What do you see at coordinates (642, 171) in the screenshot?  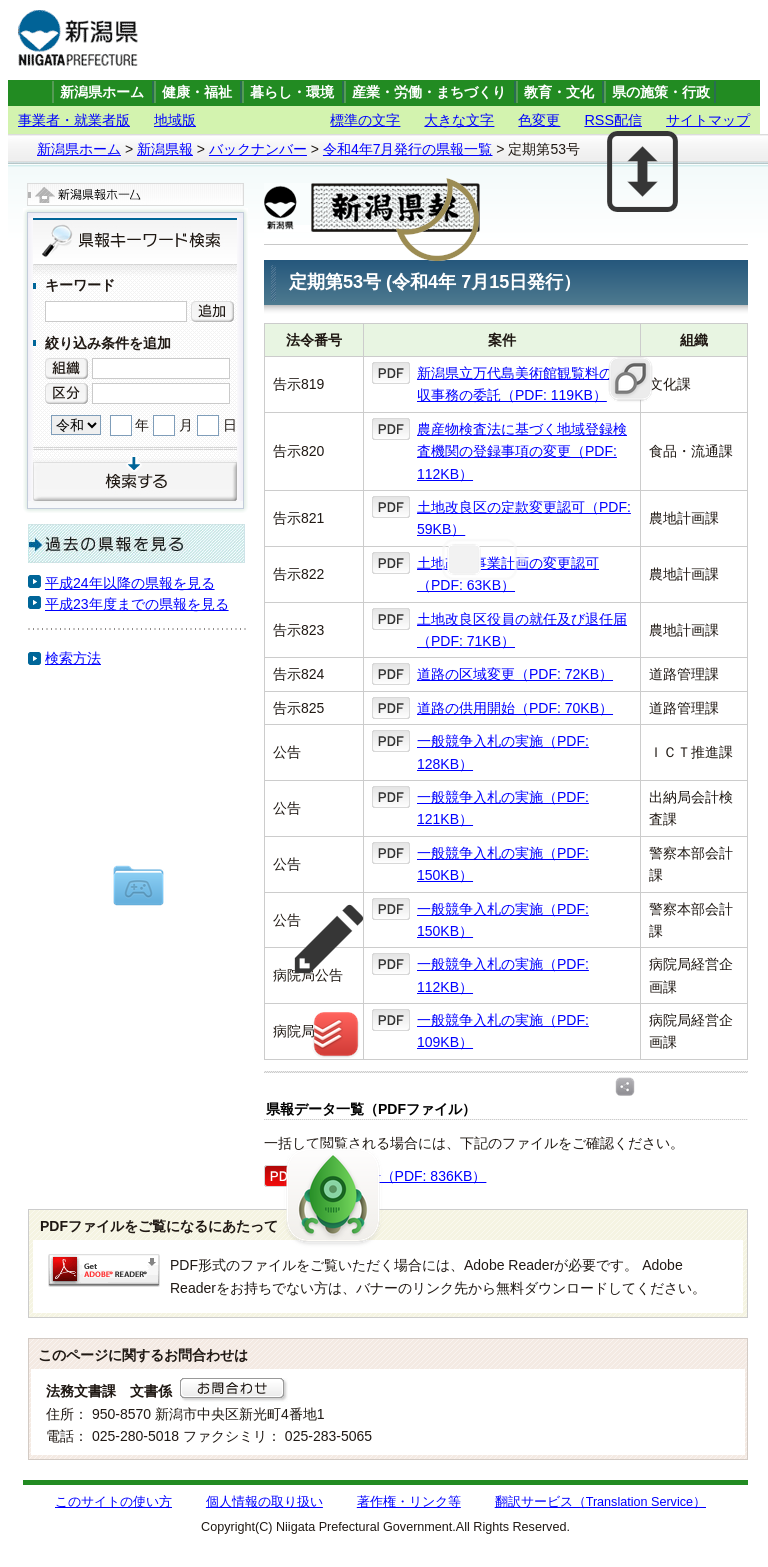 I see `open transmission torrent client` at bounding box center [642, 171].